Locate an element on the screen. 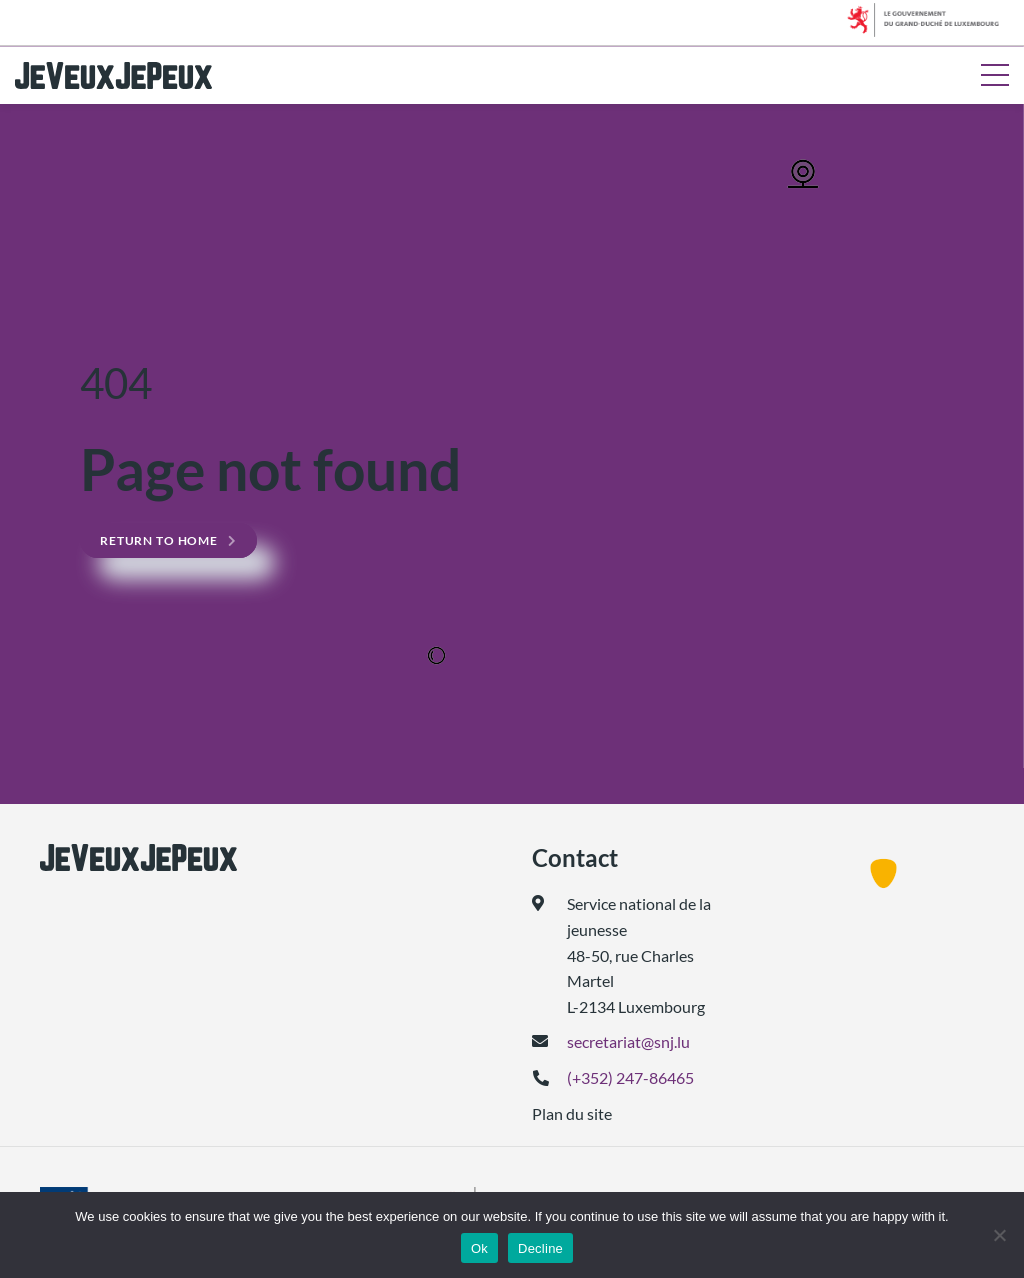  apply inner shadow effect to the left side is located at coordinates (436, 655).